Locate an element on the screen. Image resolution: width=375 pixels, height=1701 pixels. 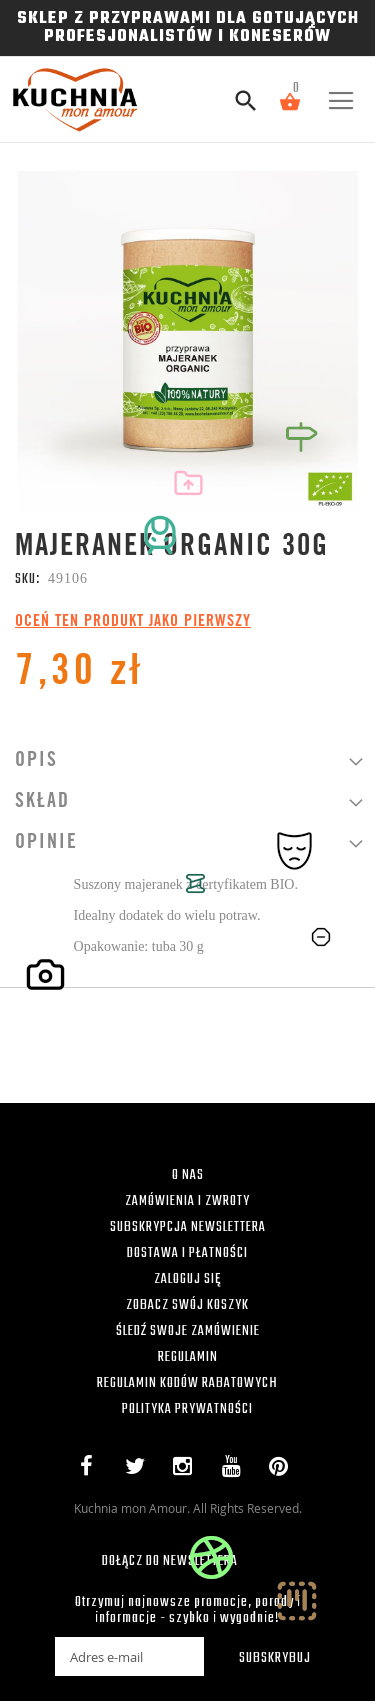
thread or sewing-related tools is located at coordinates (195, 883).